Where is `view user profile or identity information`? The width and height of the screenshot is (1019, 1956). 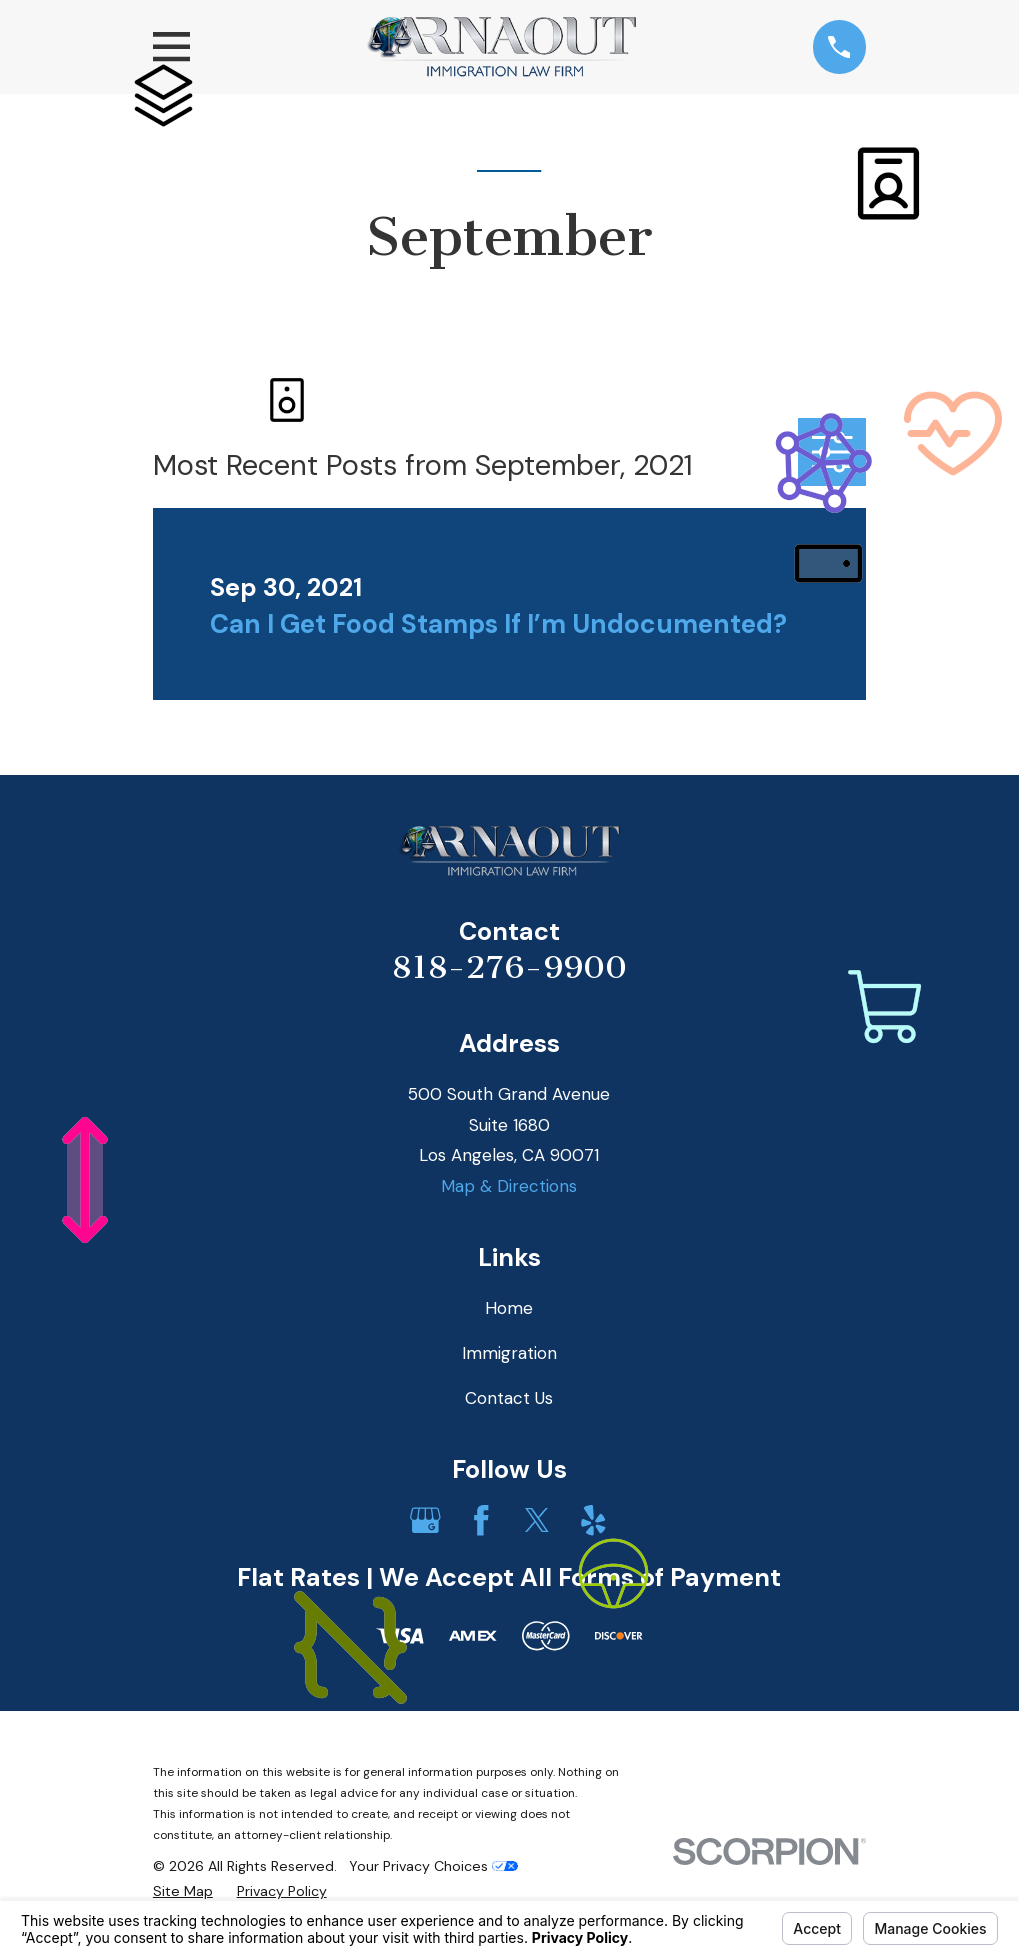 view user profile or identity information is located at coordinates (888, 183).